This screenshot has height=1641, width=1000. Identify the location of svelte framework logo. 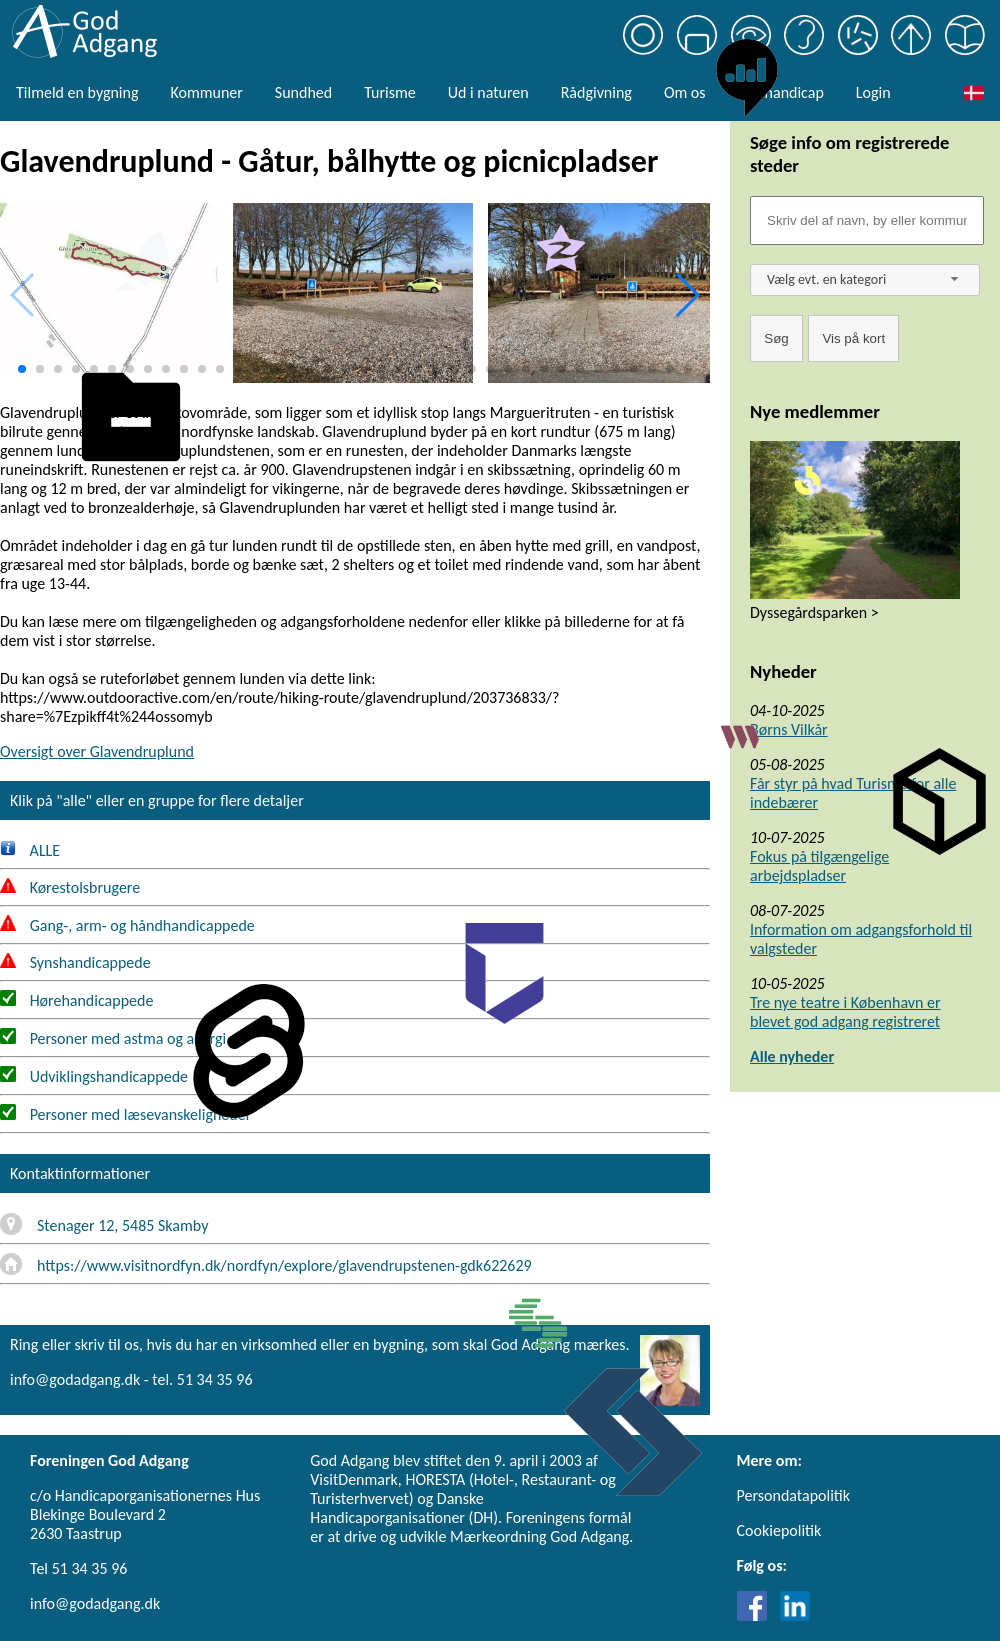
(249, 1051).